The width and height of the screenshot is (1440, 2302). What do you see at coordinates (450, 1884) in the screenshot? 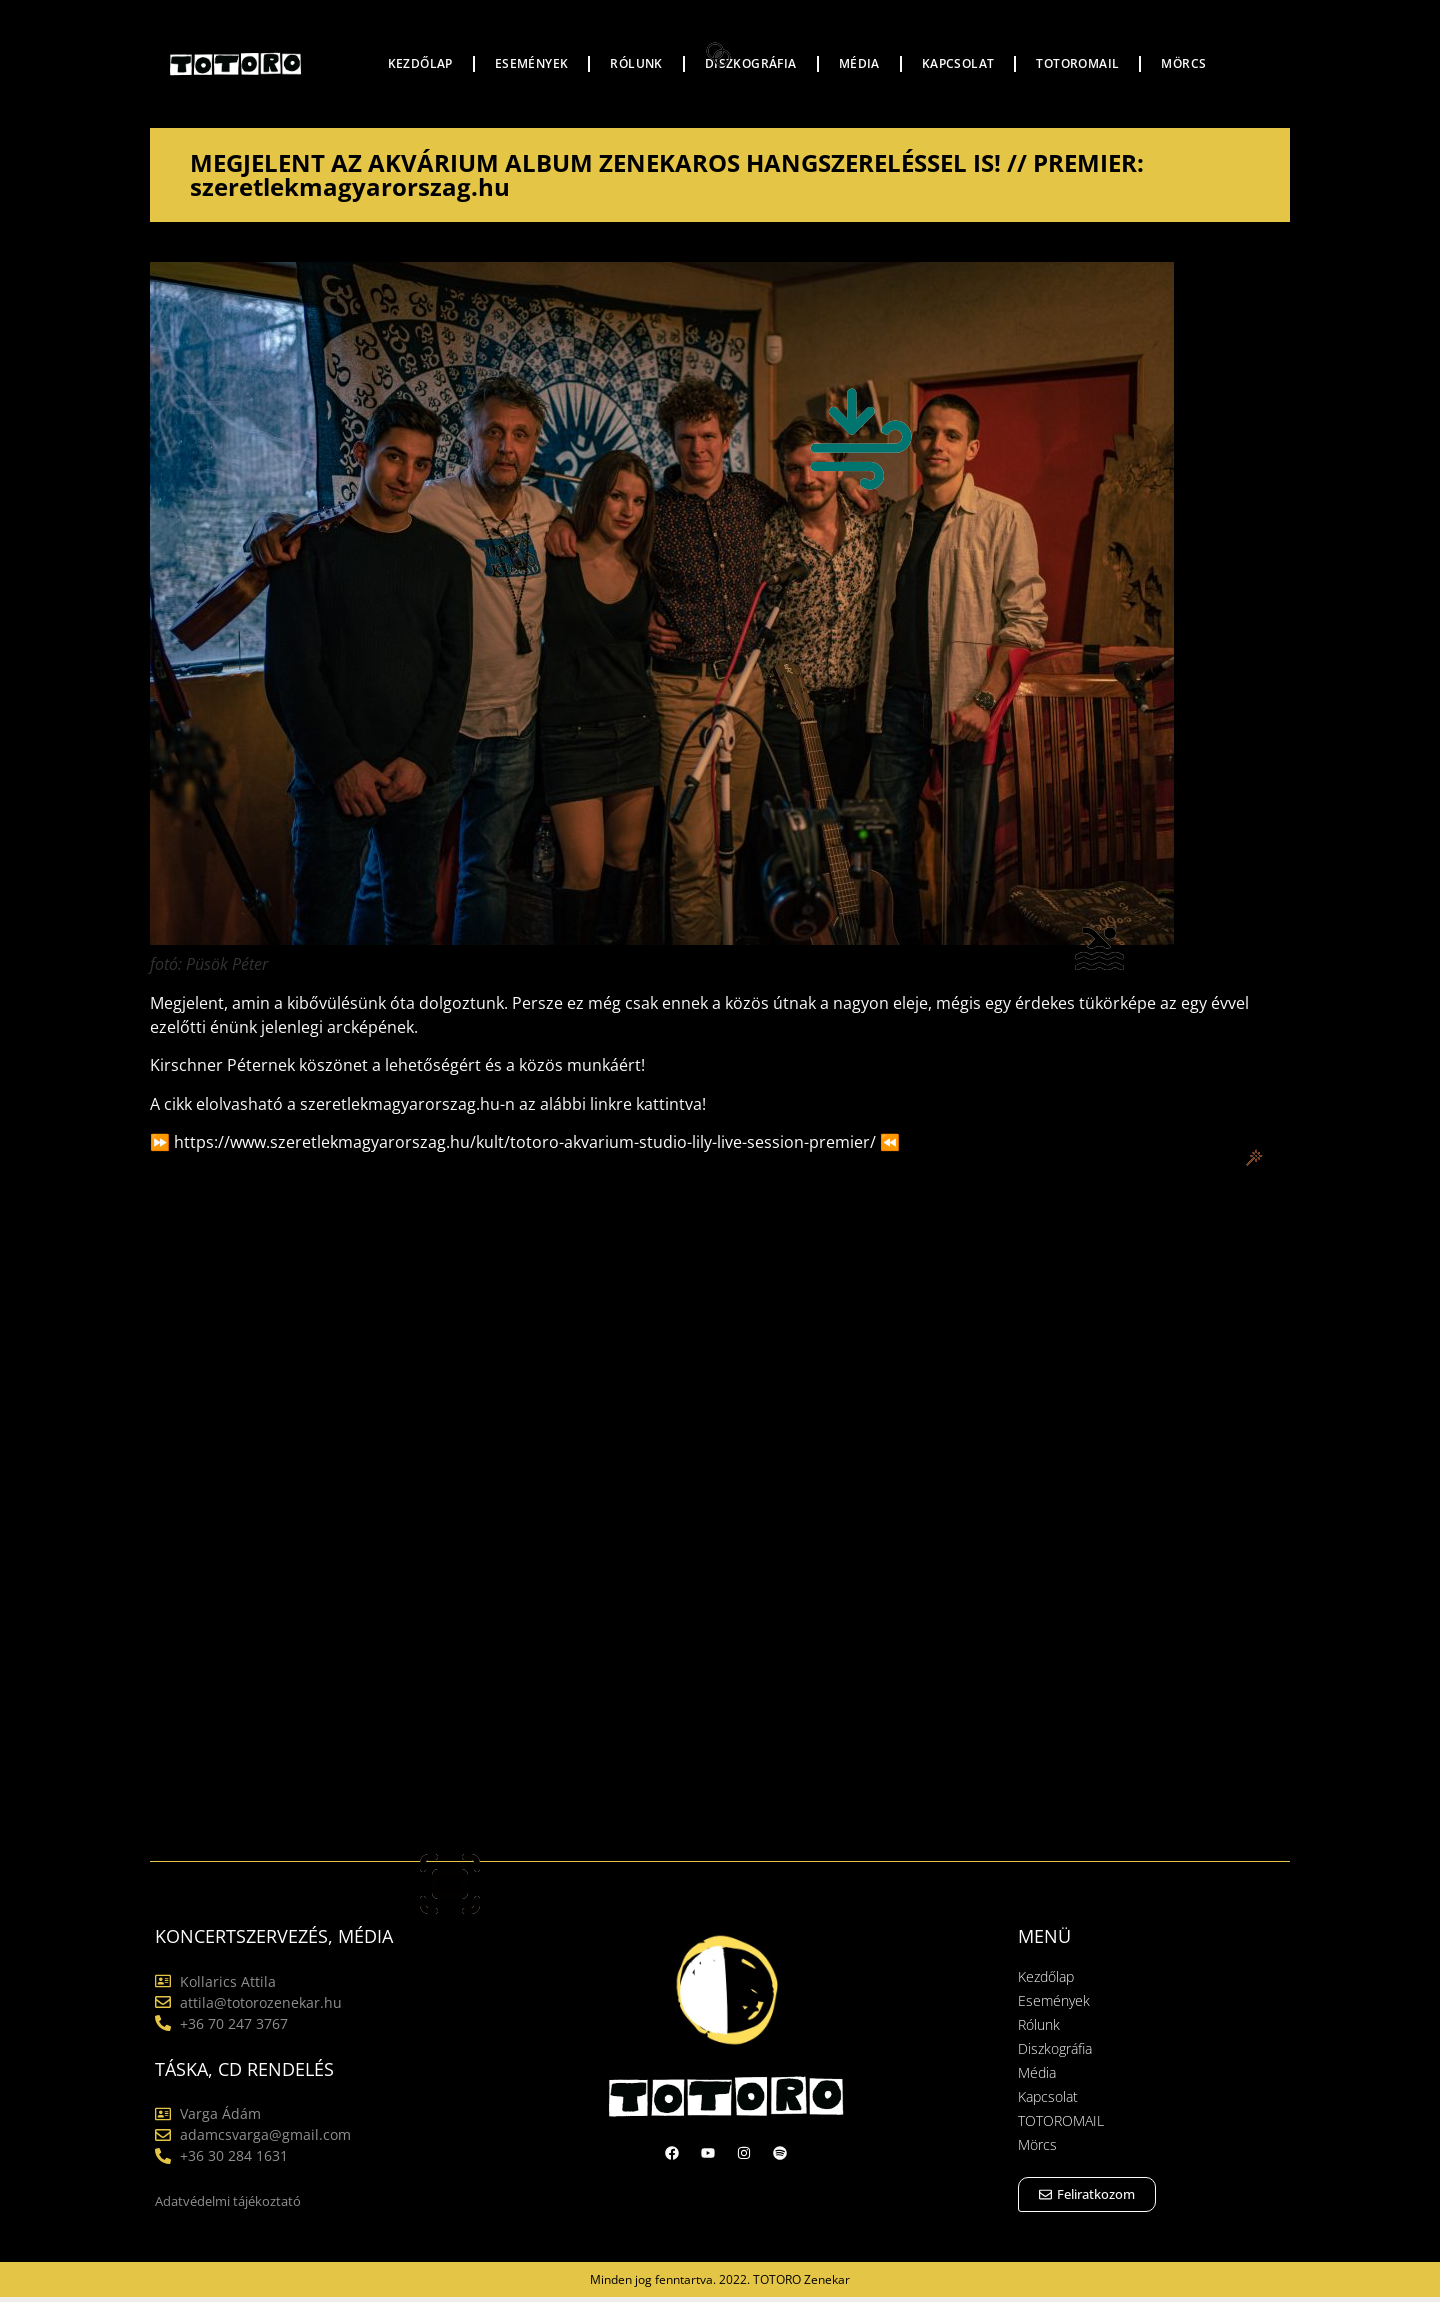
I see `expand content to fullscreen mode` at bounding box center [450, 1884].